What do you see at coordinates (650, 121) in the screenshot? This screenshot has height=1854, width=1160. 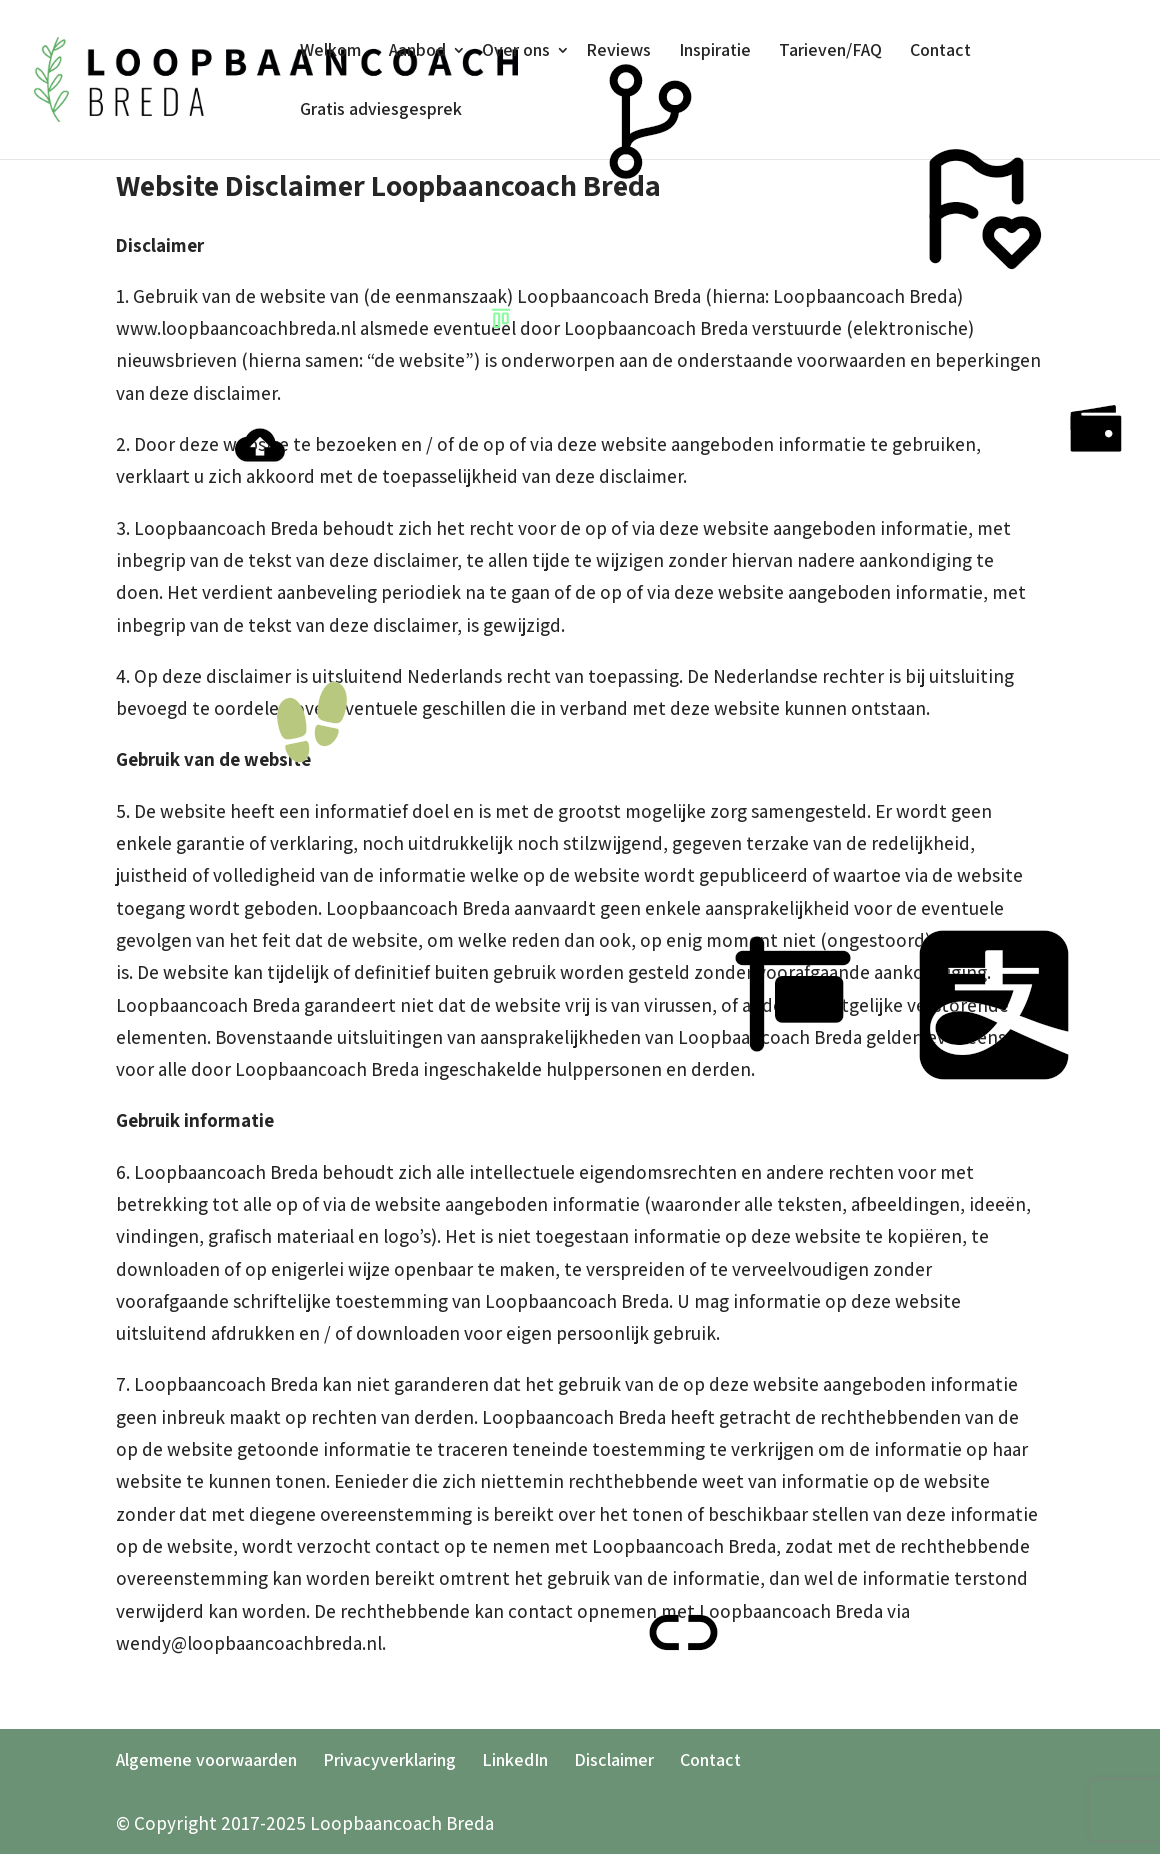 I see `view repository branches` at bounding box center [650, 121].